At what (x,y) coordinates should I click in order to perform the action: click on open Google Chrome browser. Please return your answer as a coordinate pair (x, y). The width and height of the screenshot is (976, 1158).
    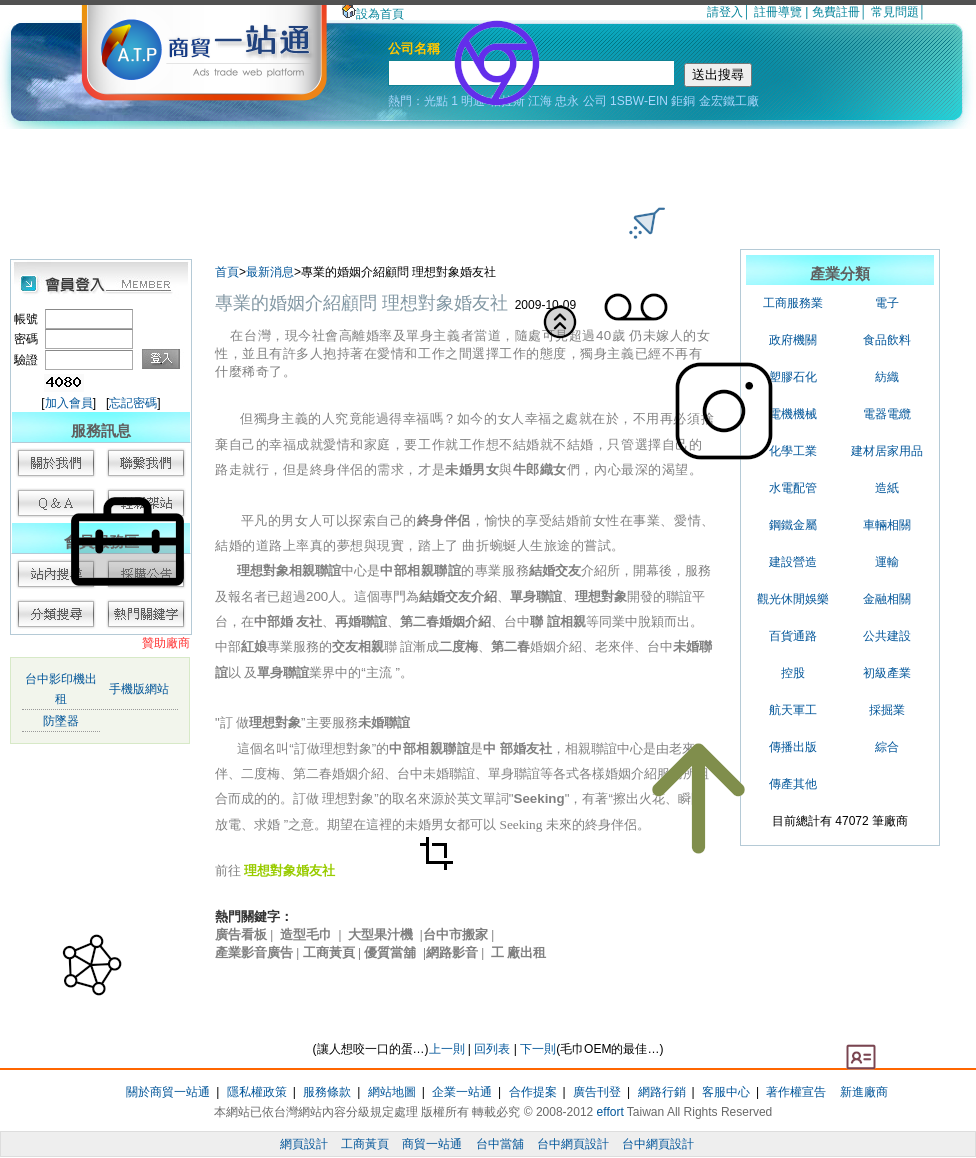
    Looking at the image, I should click on (497, 63).